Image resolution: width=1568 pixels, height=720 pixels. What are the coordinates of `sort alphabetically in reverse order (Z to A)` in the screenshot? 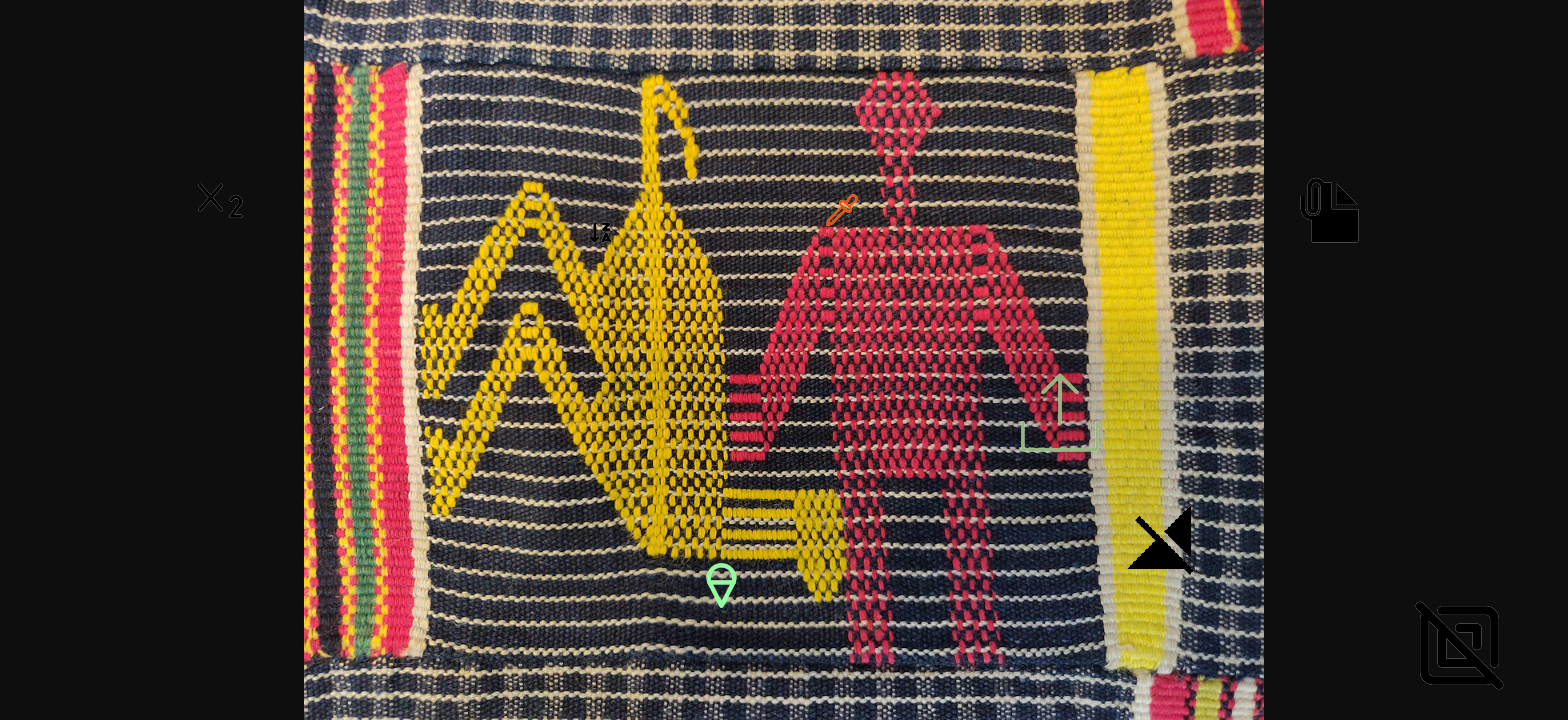 It's located at (600, 232).